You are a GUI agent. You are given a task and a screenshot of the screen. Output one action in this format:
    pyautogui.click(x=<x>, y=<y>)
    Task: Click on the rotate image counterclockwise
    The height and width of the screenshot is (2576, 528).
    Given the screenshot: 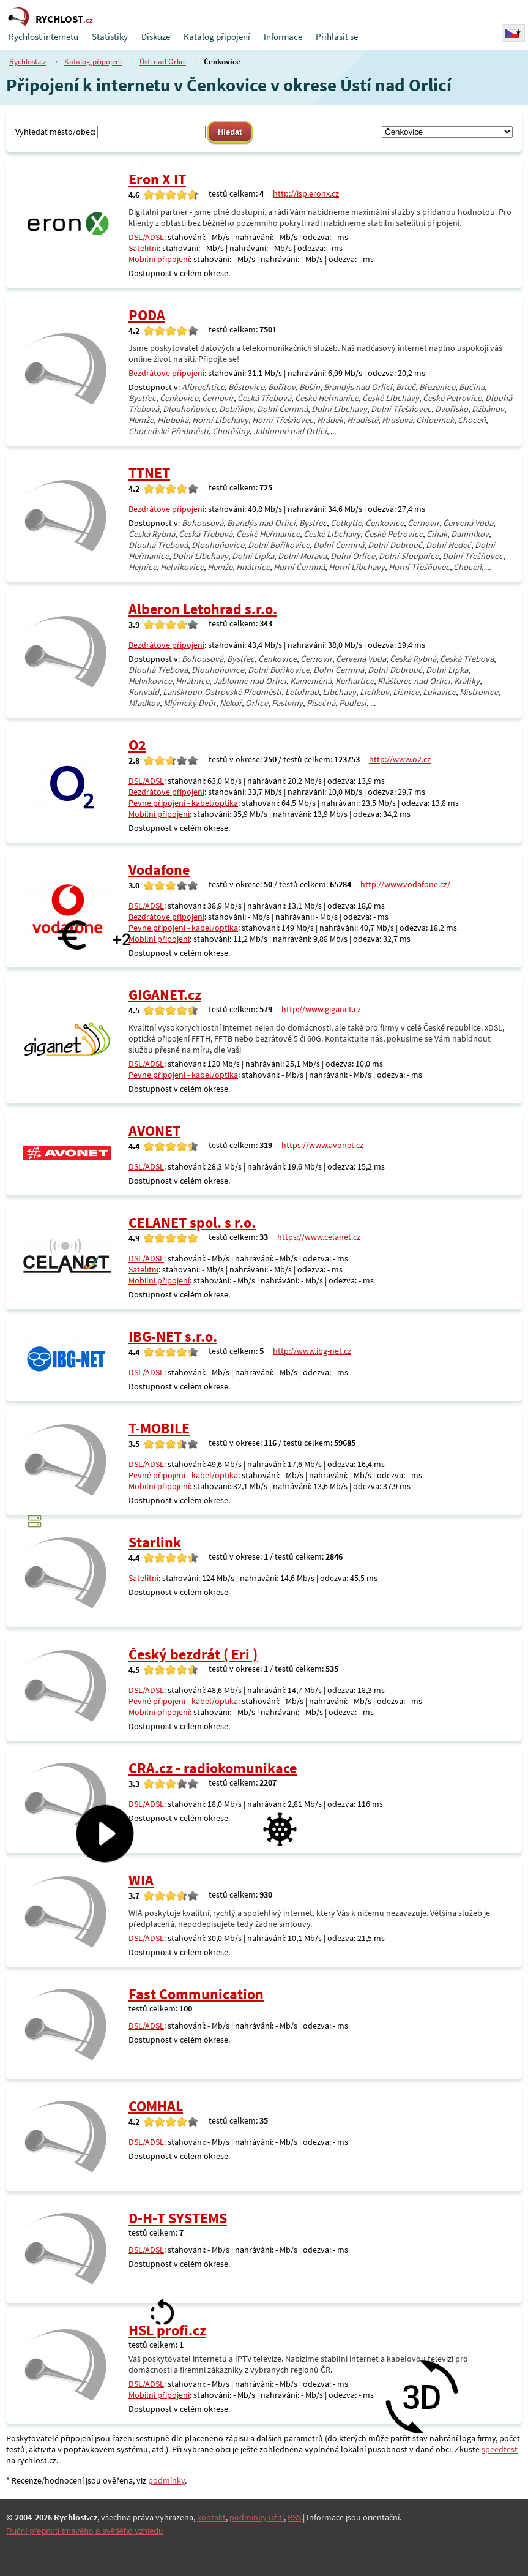 What is the action you would take?
    pyautogui.click(x=162, y=2313)
    